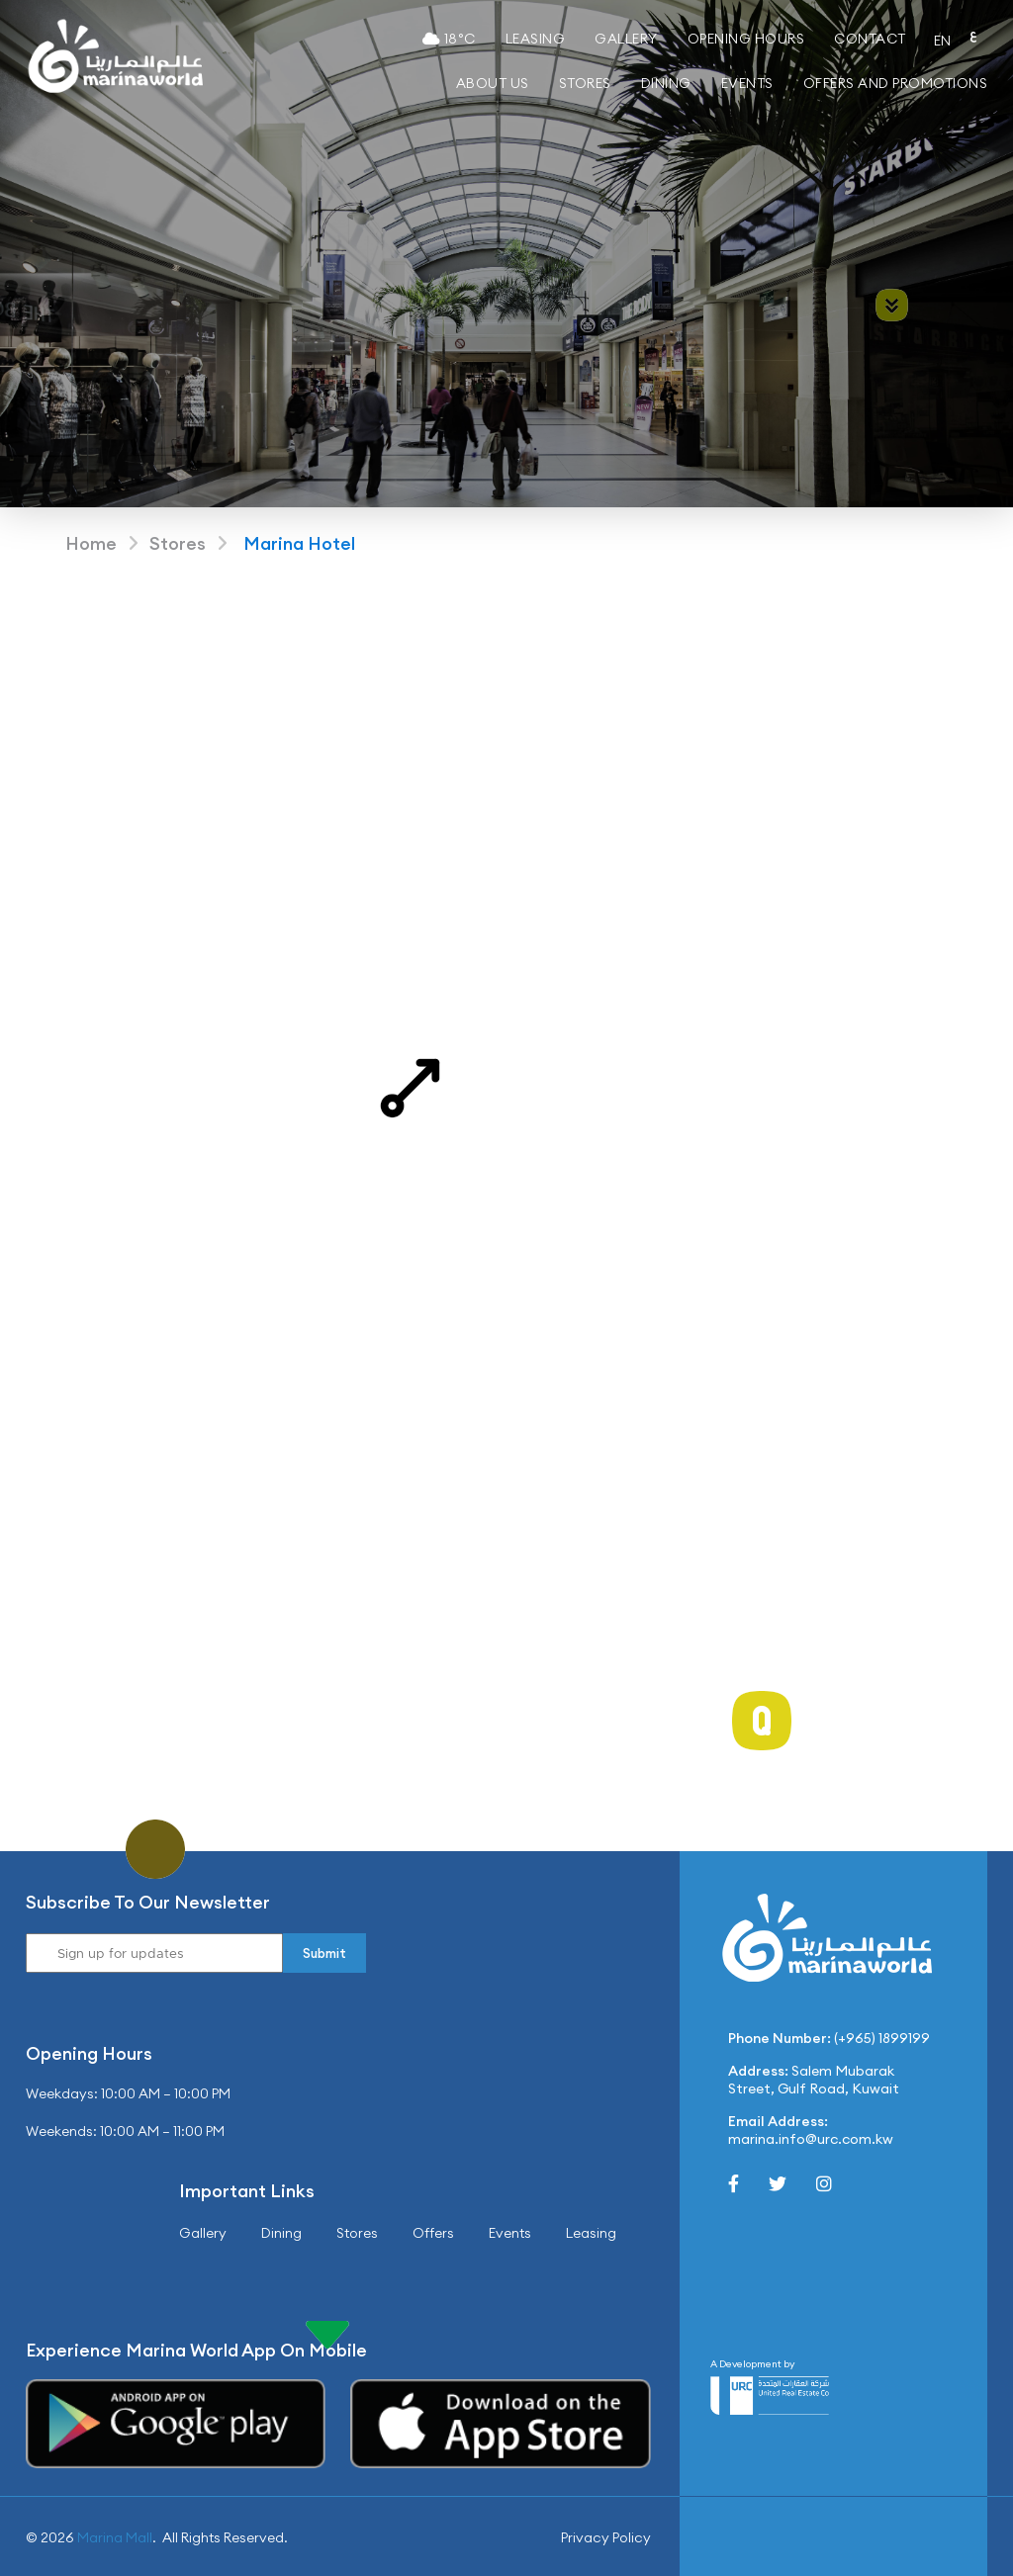 Image resolution: width=1013 pixels, height=2576 pixels. Describe the element at coordinates (155, 1849) in the screenshot. I see `indicates 100% completion` at that location.